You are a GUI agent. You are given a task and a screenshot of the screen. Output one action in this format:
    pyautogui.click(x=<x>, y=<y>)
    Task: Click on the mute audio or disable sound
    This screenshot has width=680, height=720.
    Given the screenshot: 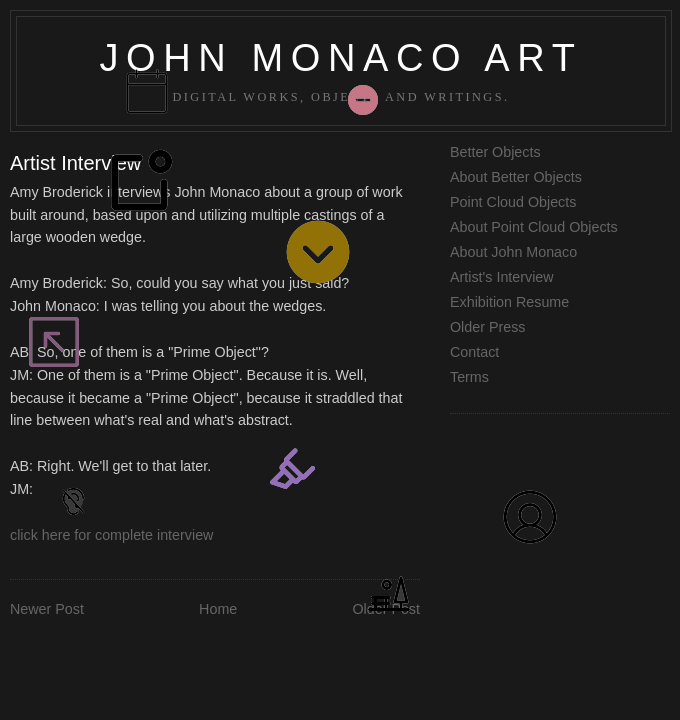 What is the action you would take?
    pyautogui.click(x=73, y=501)
    